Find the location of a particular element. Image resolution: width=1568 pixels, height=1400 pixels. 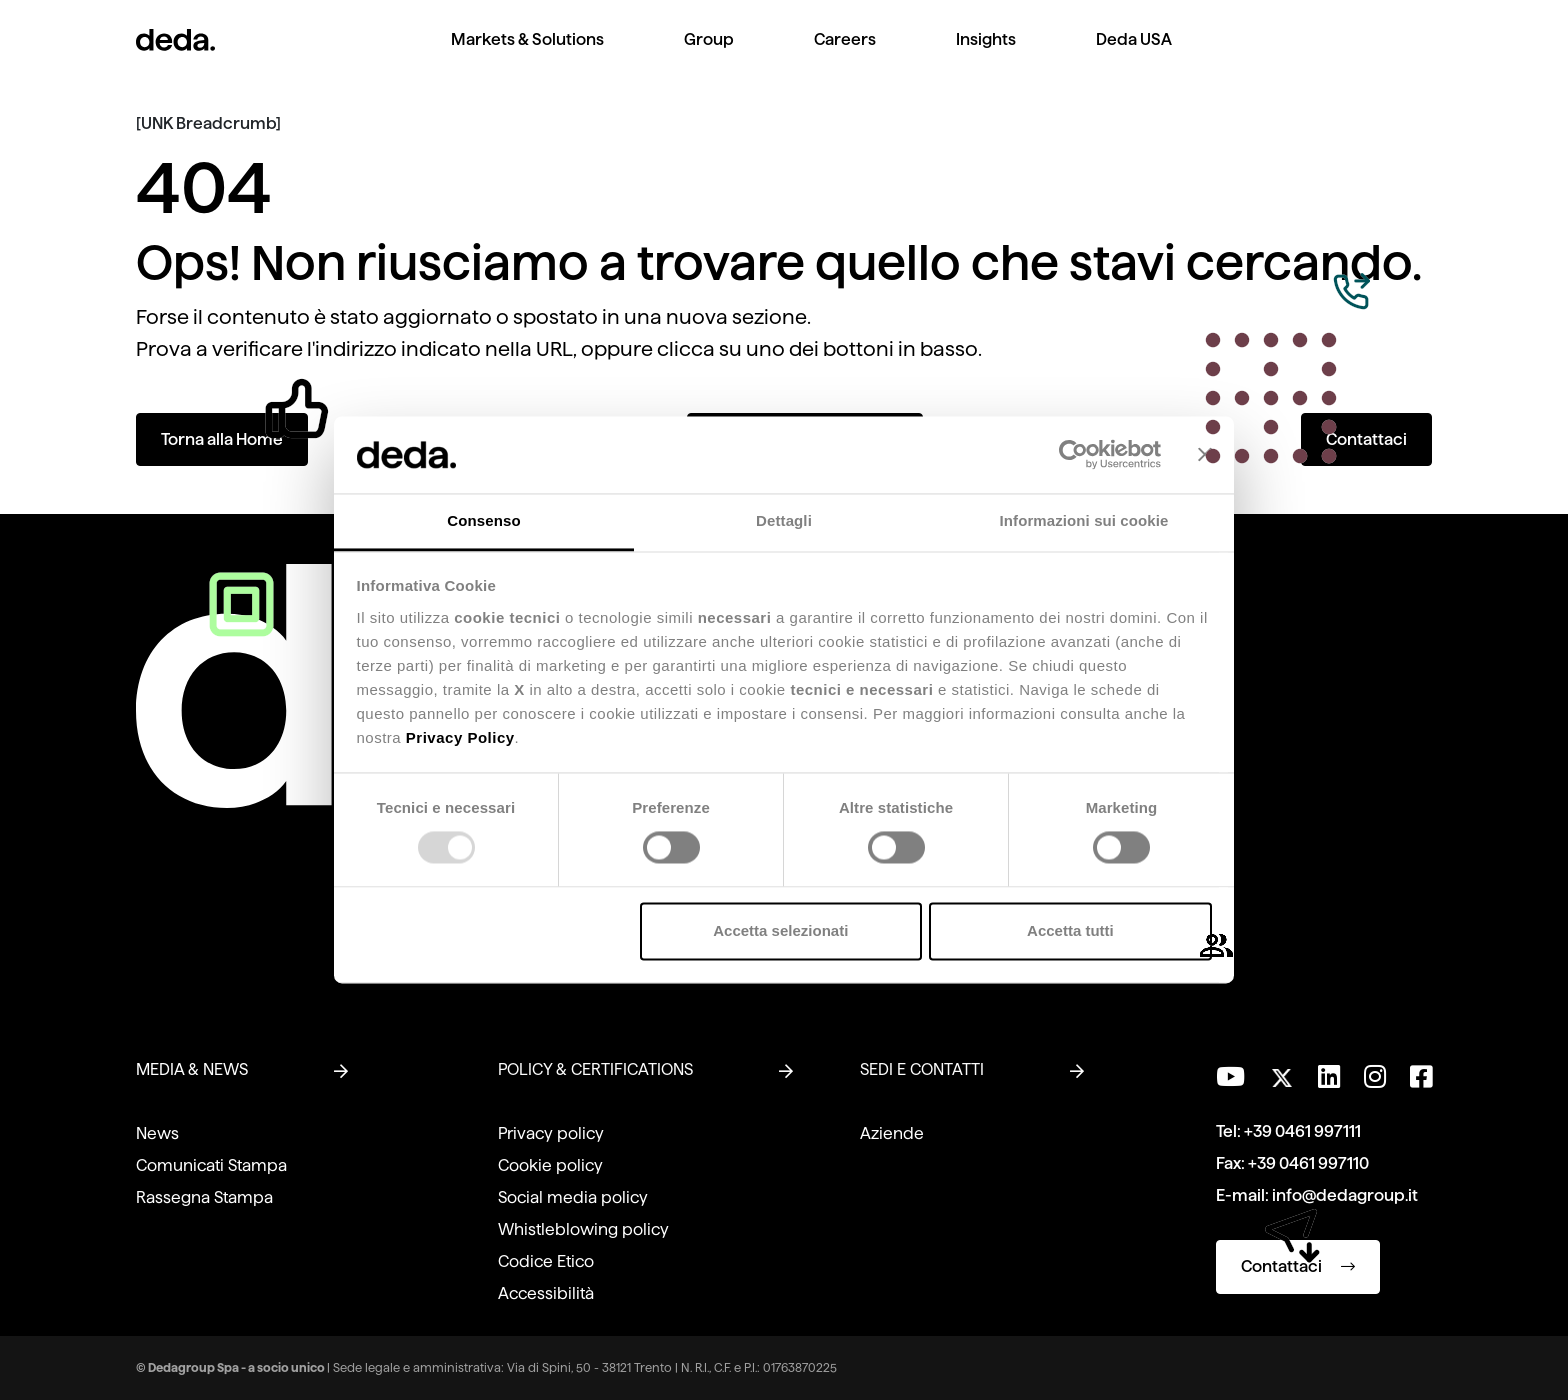

remove all borders from selected element is located at coordinates (1271, 398).